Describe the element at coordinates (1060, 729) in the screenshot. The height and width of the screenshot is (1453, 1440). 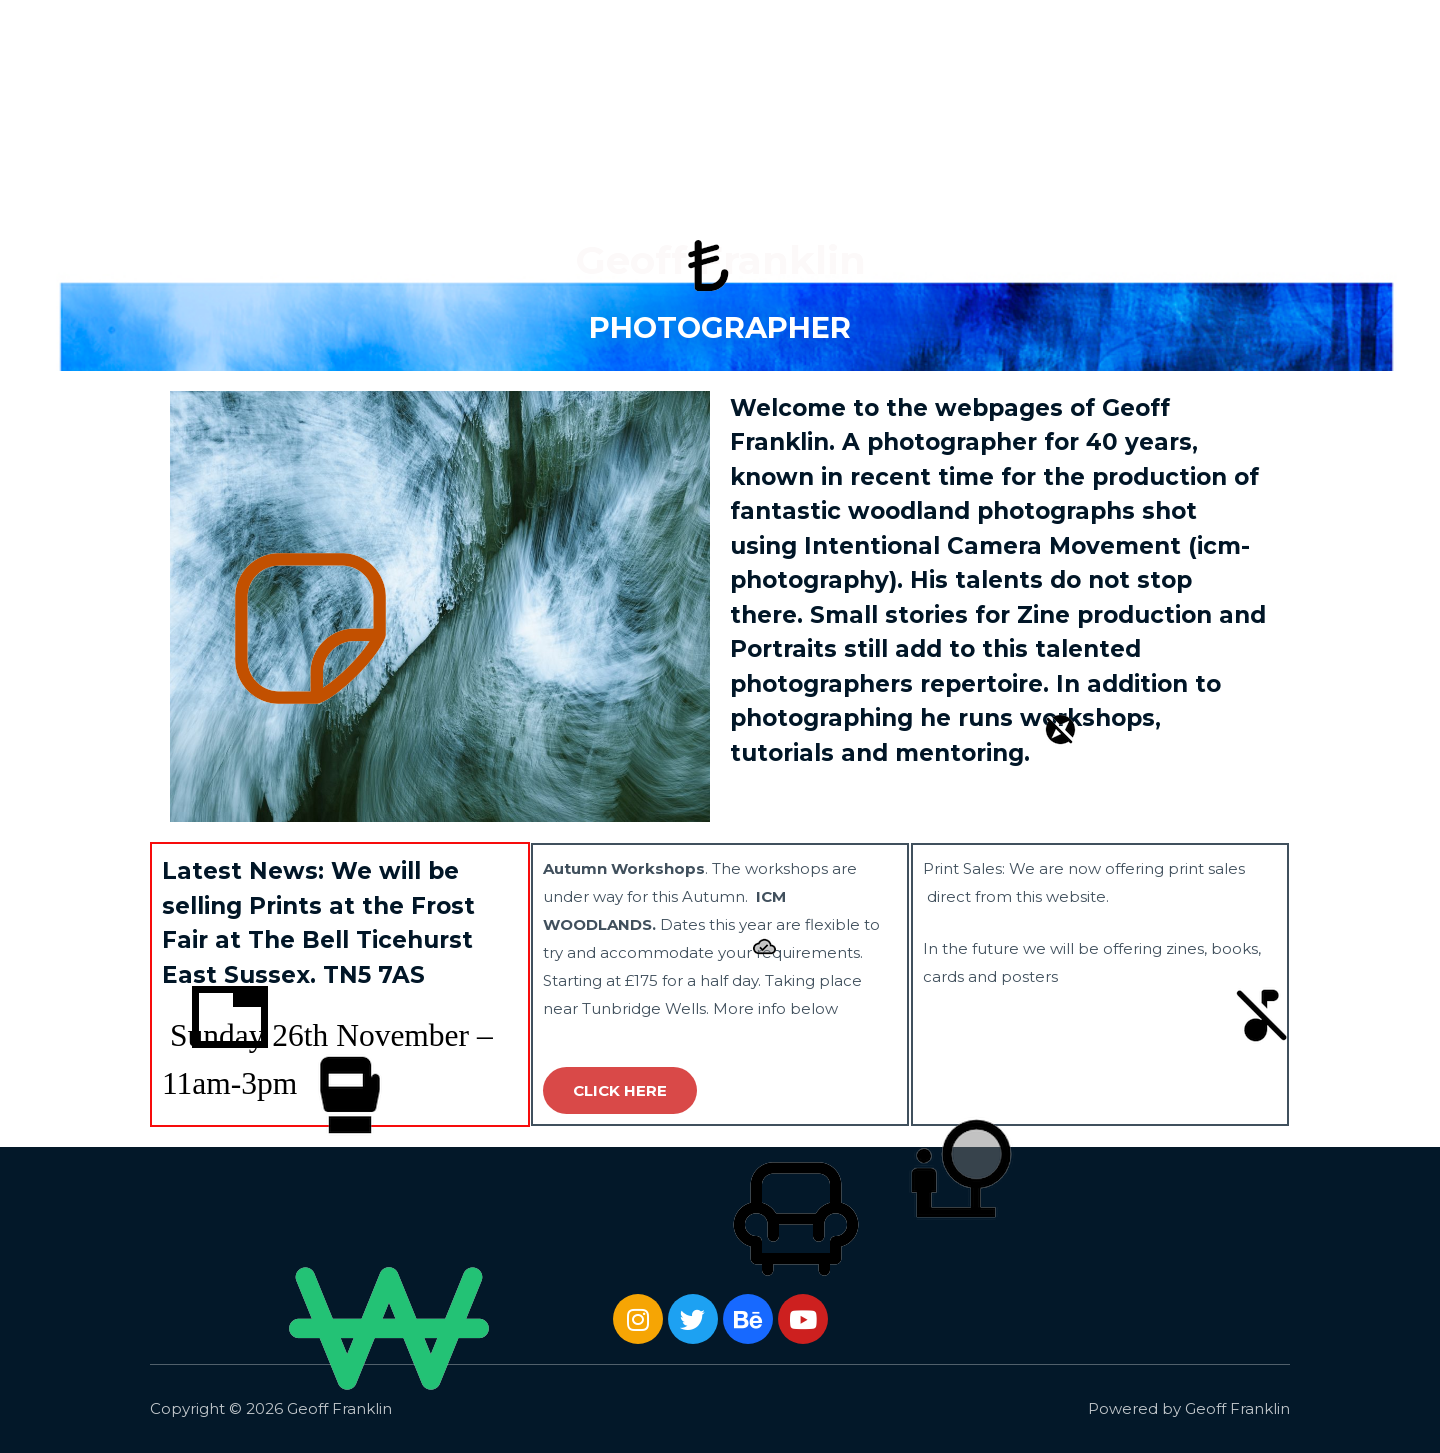
I see `disable compass or navigation features` at that location.